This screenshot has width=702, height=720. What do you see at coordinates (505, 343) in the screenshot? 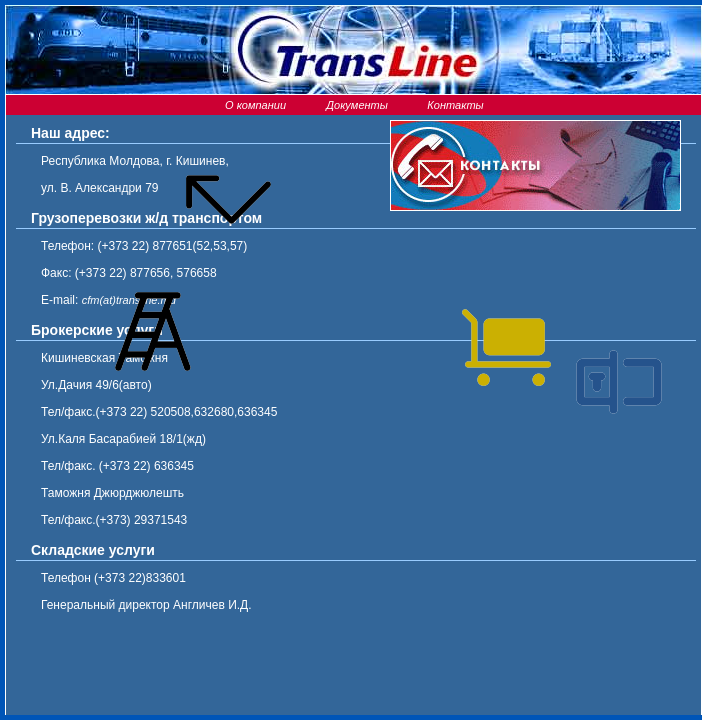
I see `view your shopping cart` at bounding box center [505, 343].